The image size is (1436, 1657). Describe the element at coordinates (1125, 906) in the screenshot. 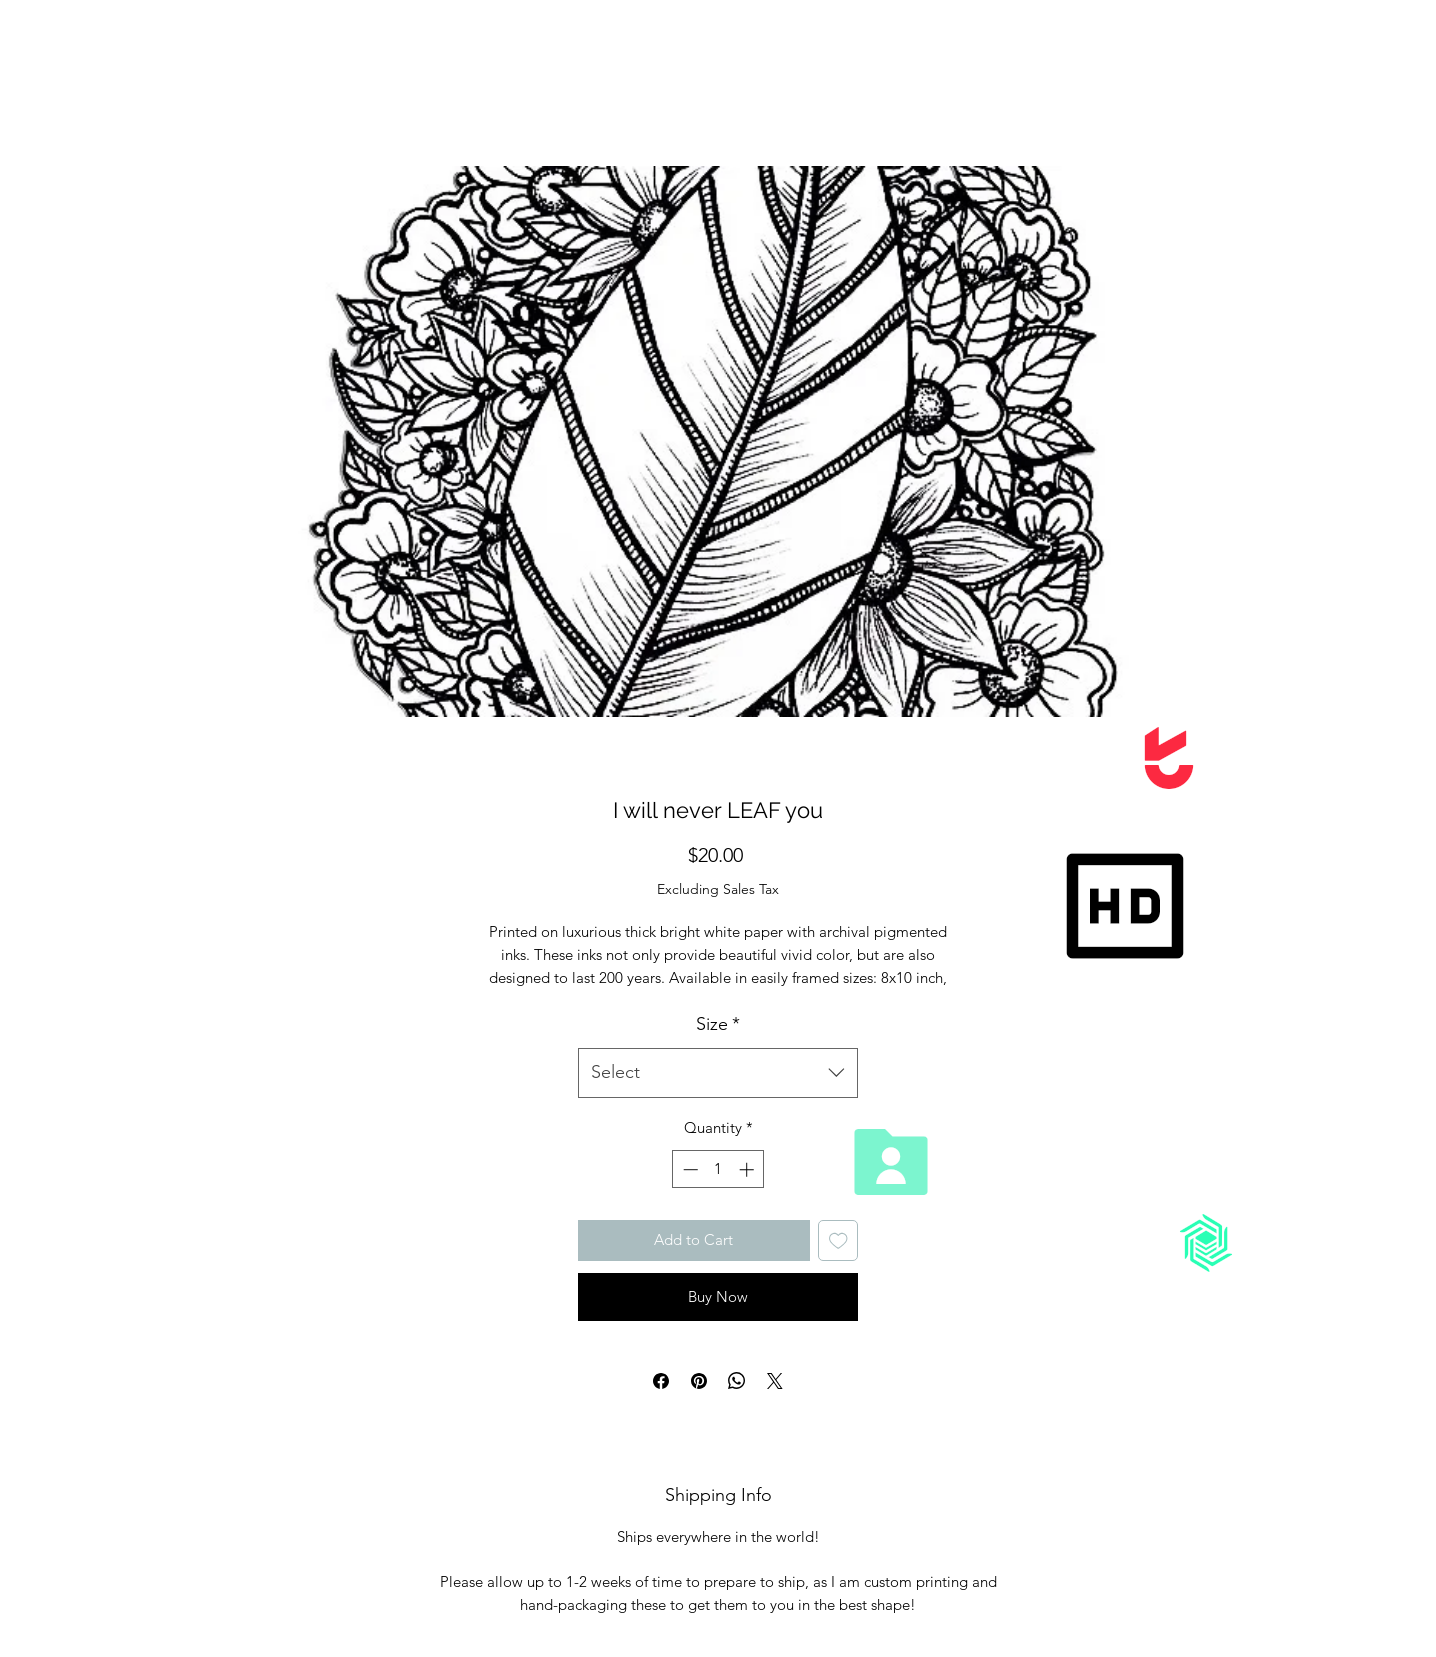

I see `indicates high-definition video quality is available` at that location.